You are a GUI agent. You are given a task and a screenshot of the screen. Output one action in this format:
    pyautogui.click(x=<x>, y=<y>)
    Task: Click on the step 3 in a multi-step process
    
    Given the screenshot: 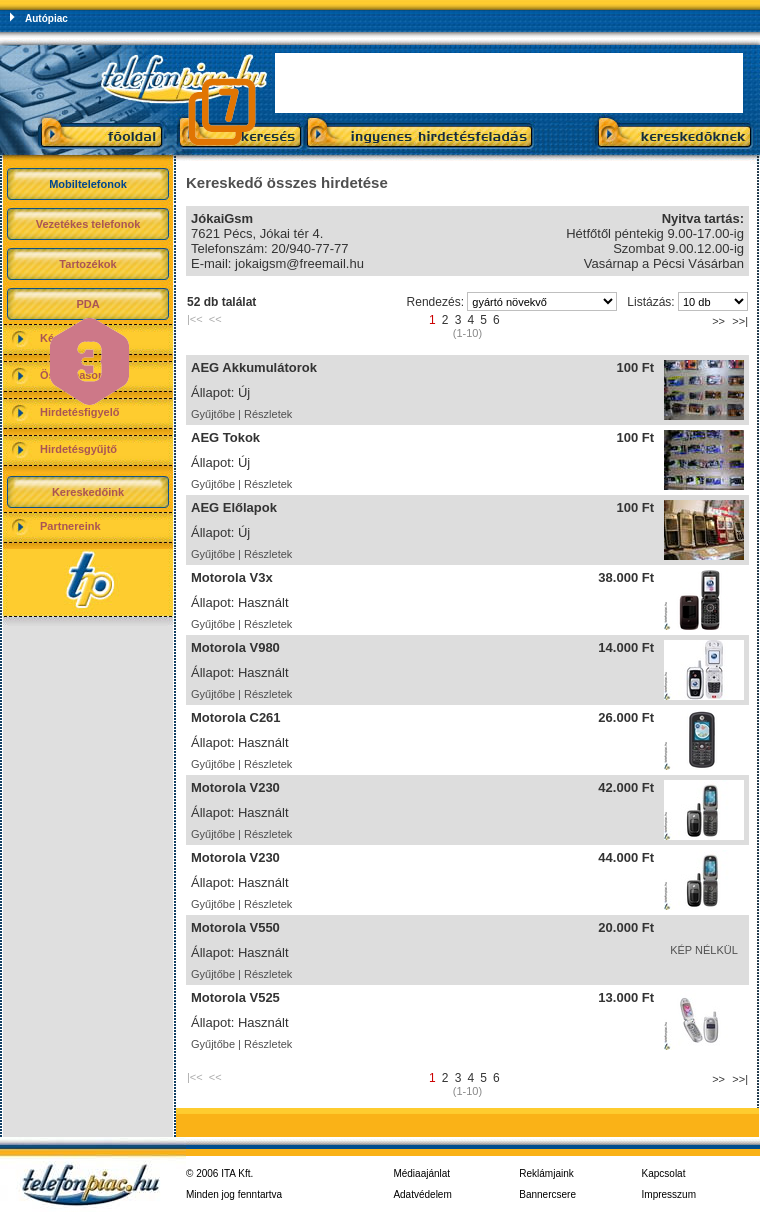 What is the action you would take?
    pyautogui.click(x=89, y=361)
    